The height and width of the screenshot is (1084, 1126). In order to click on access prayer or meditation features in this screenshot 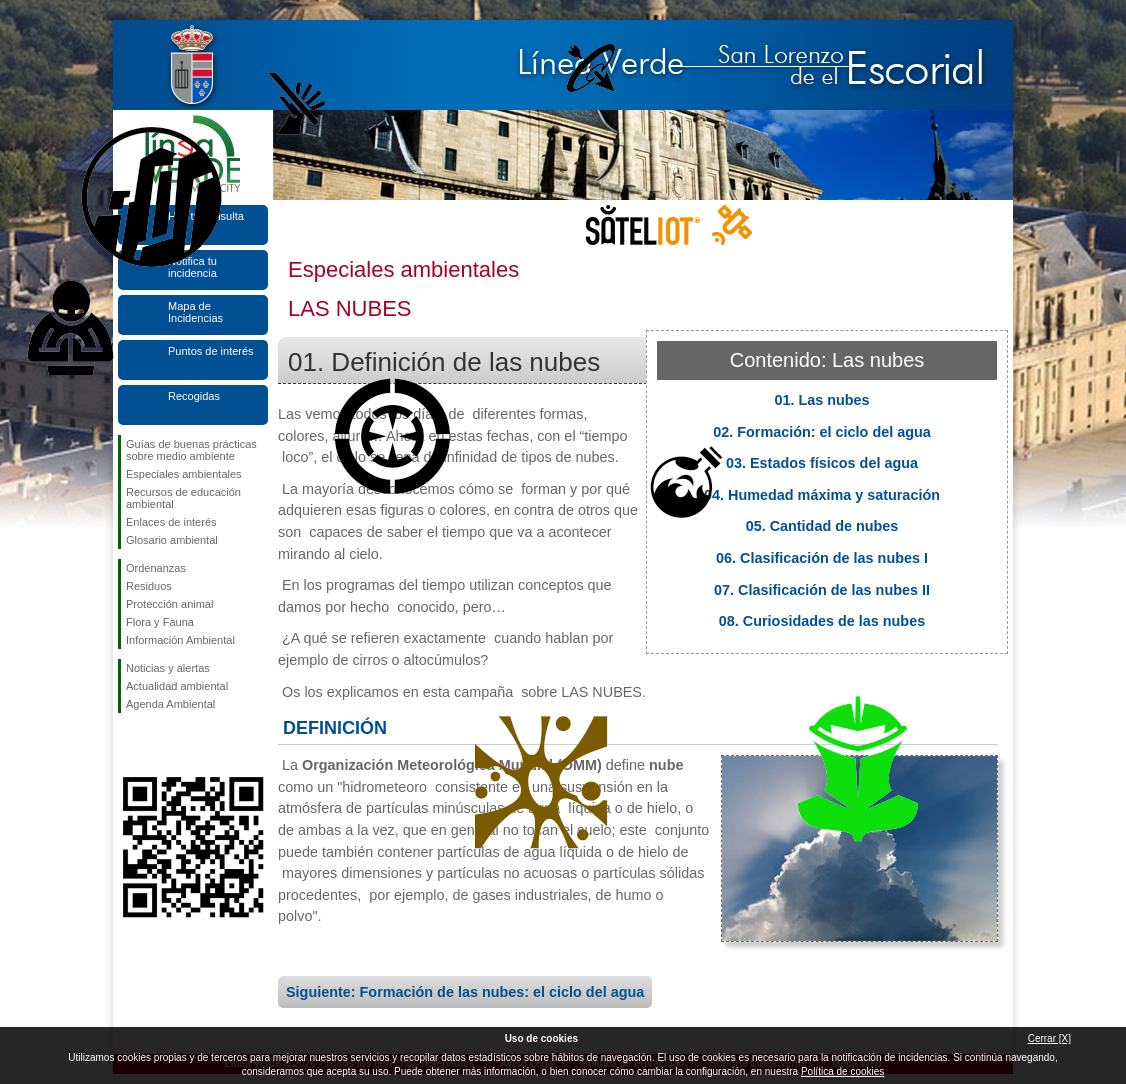, I will do `click(70, 328)`.